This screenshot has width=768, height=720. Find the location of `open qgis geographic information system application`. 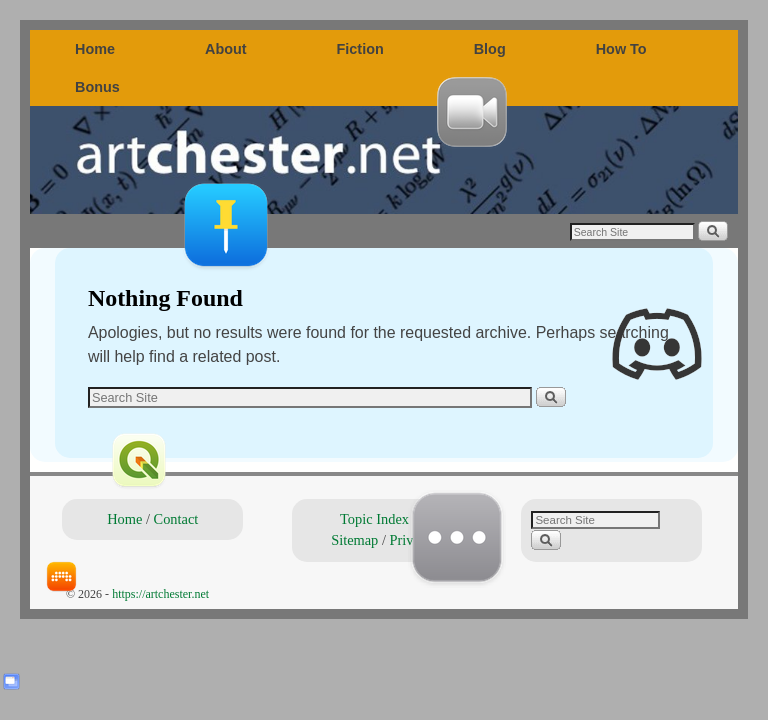

open qgis geographic information system application is located at coordinates (139, 460).